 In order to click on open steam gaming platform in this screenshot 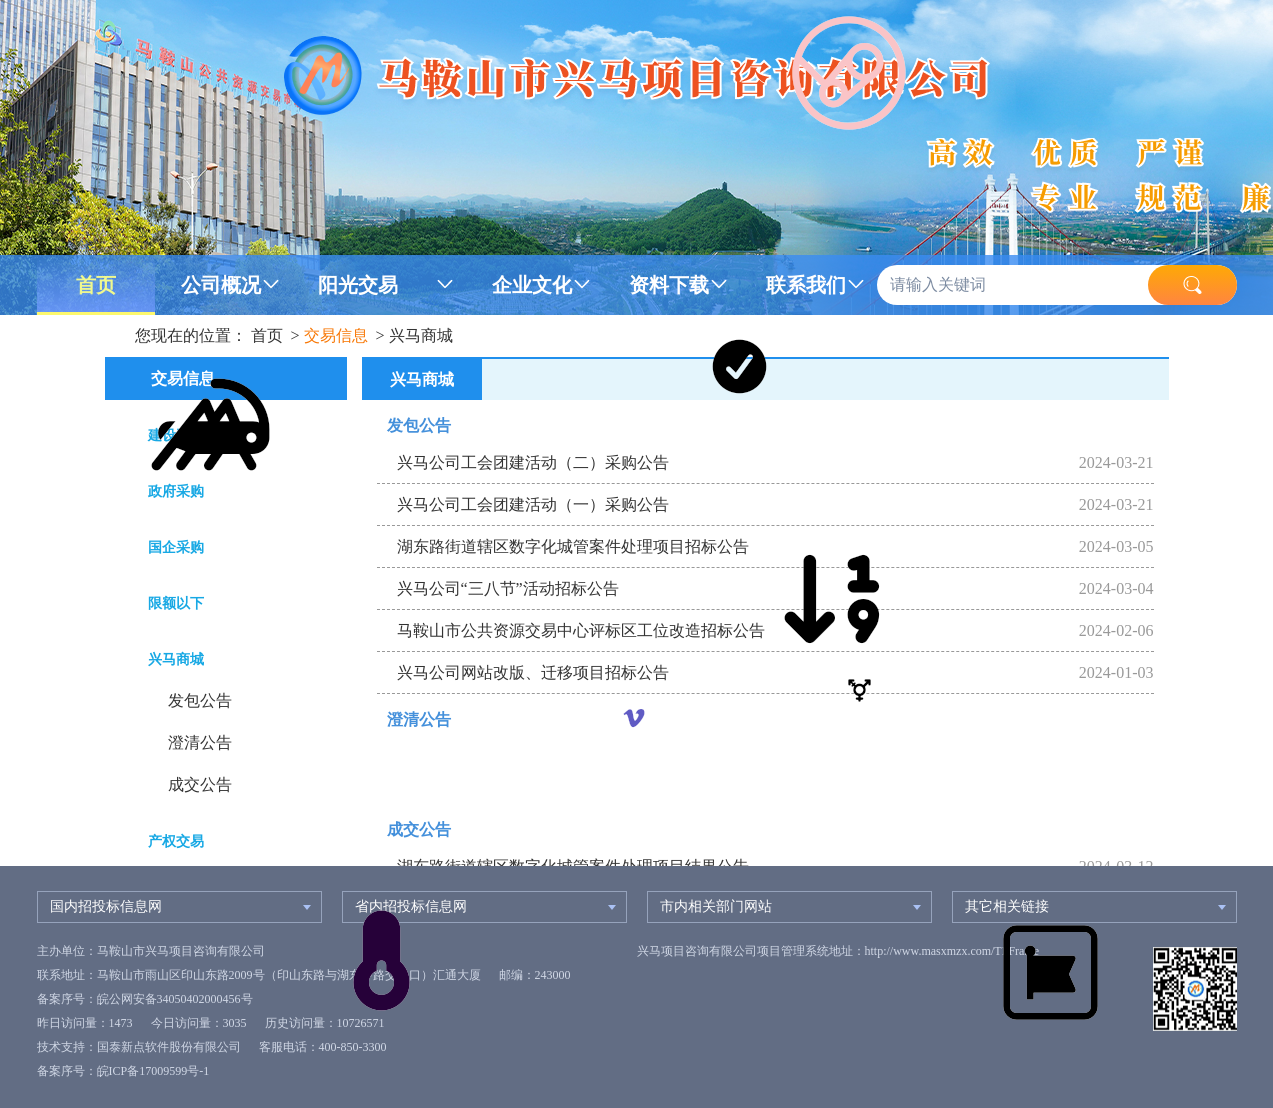, I will do `click(849, 73)`.